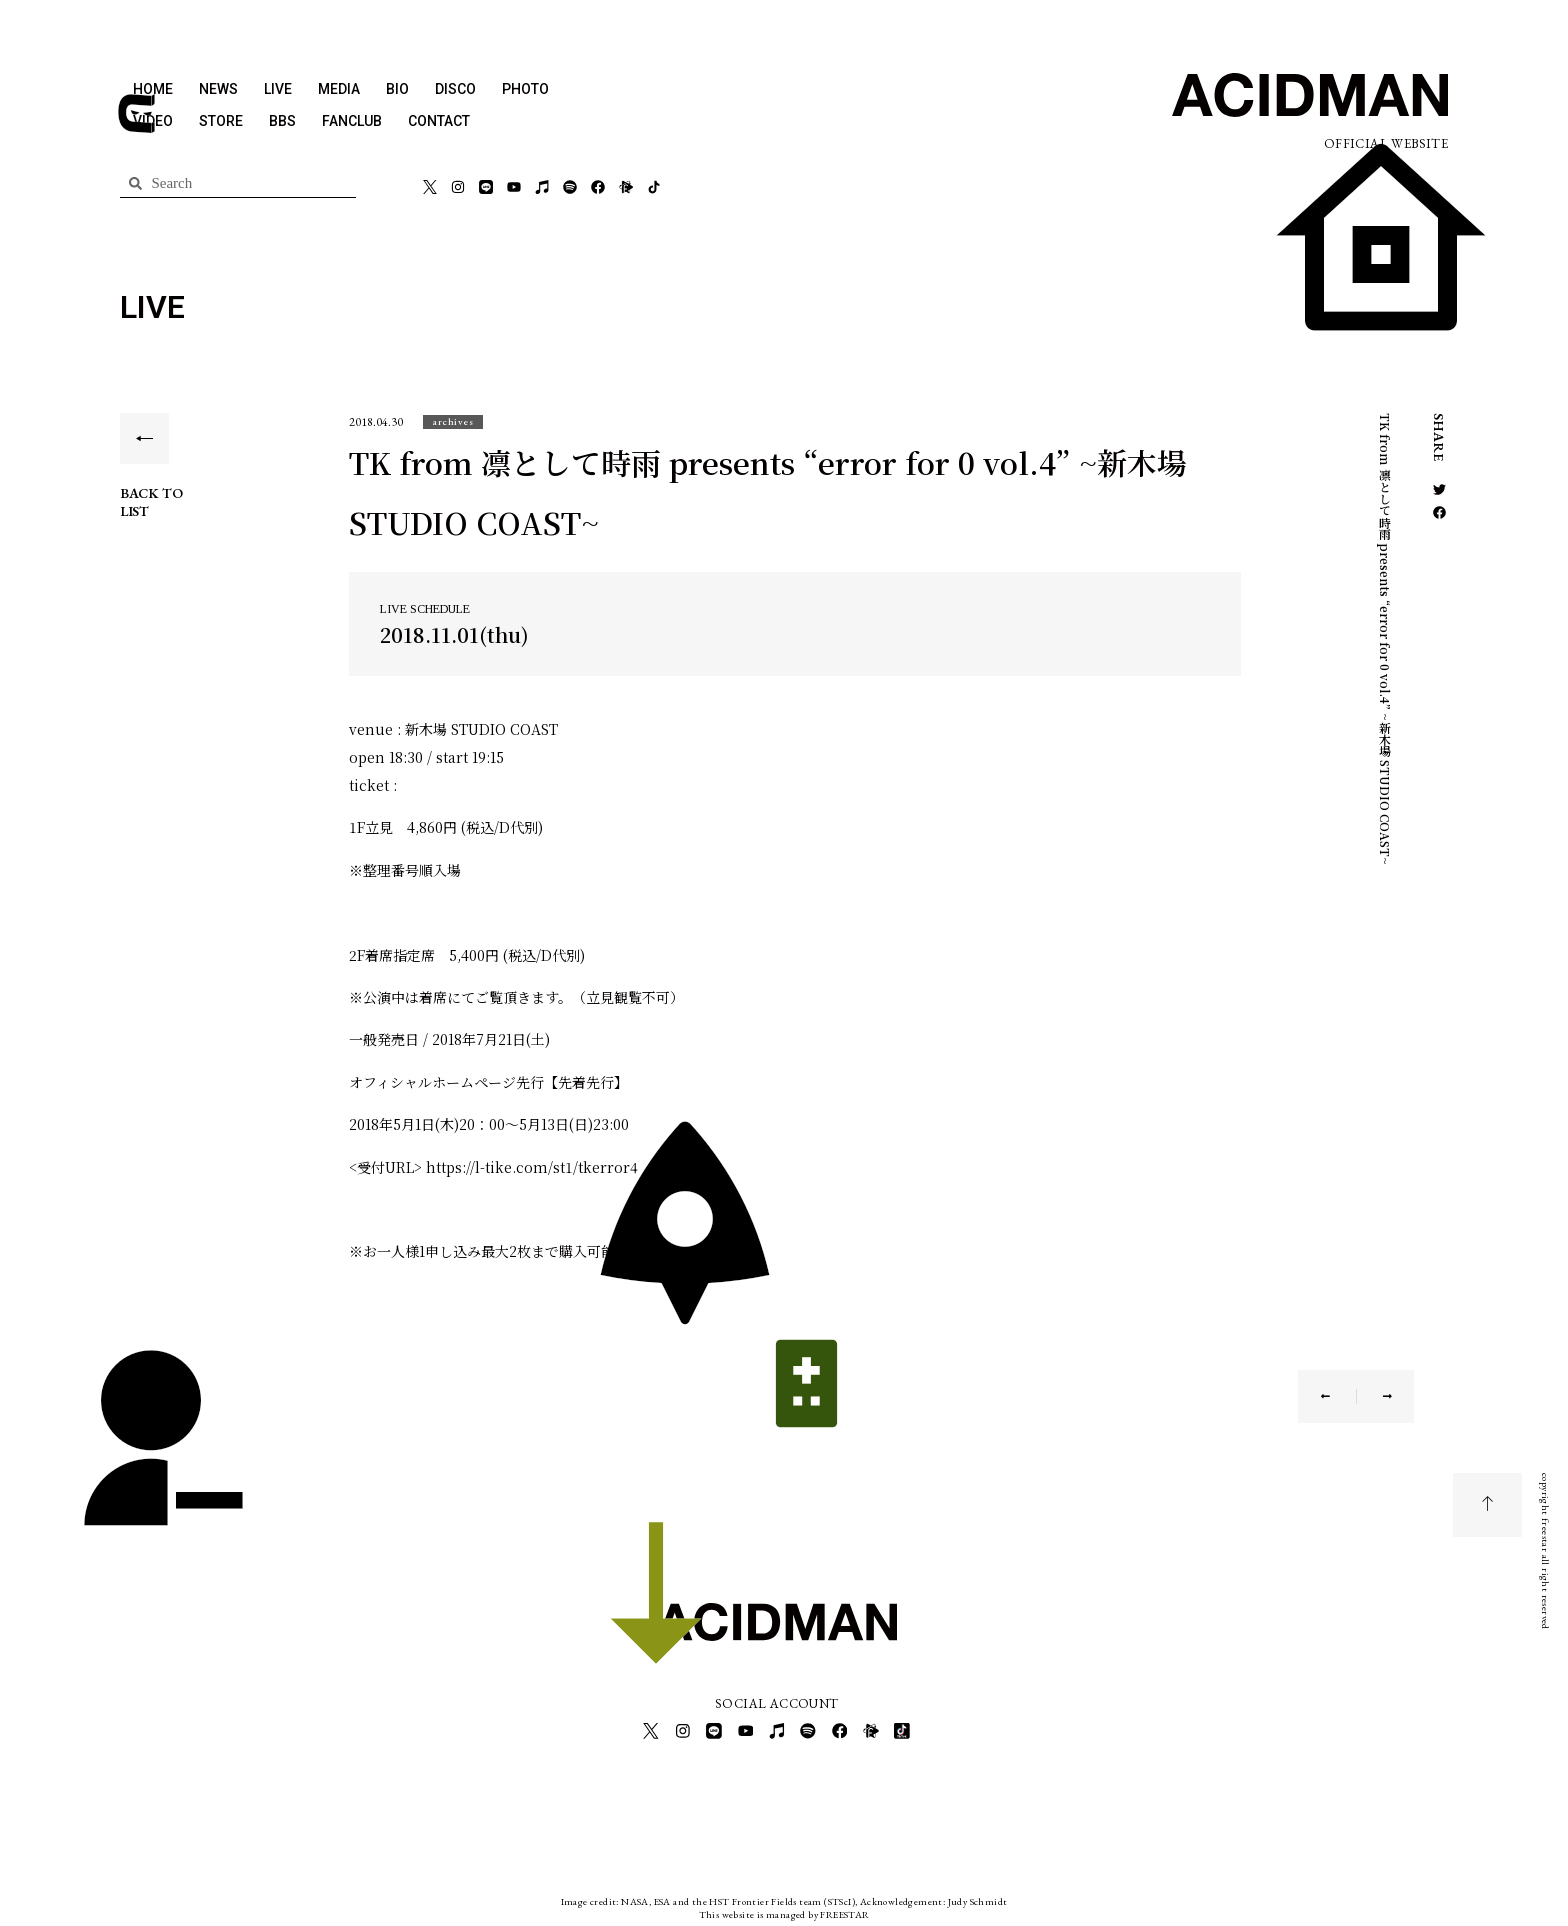  What do you see at coordinates (685, 1219) in the screenshot?
I see `launch or start an application` at bounding box center [685, 1219].